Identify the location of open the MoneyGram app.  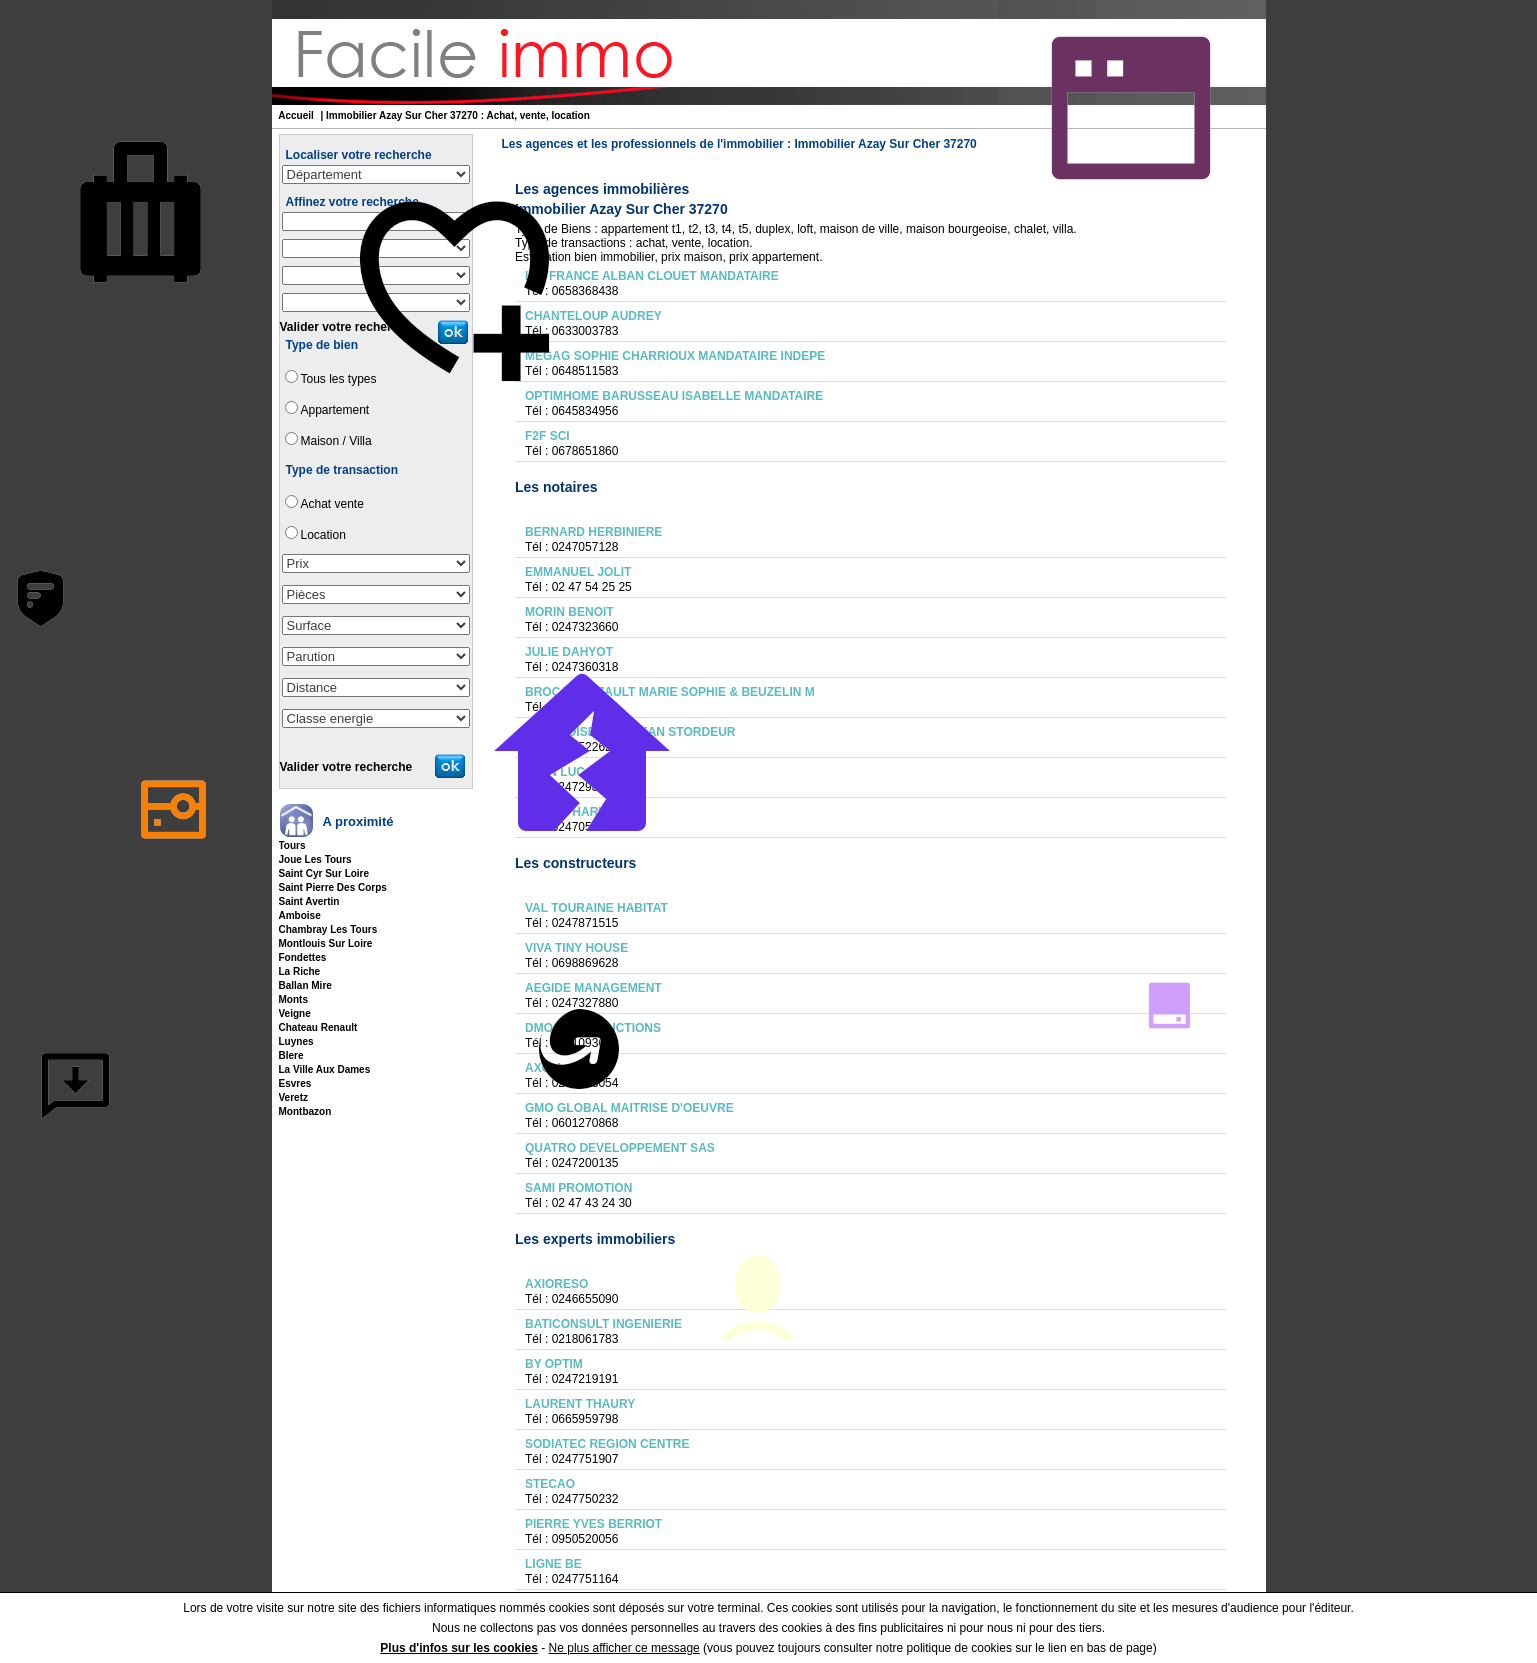
(579, 1049).